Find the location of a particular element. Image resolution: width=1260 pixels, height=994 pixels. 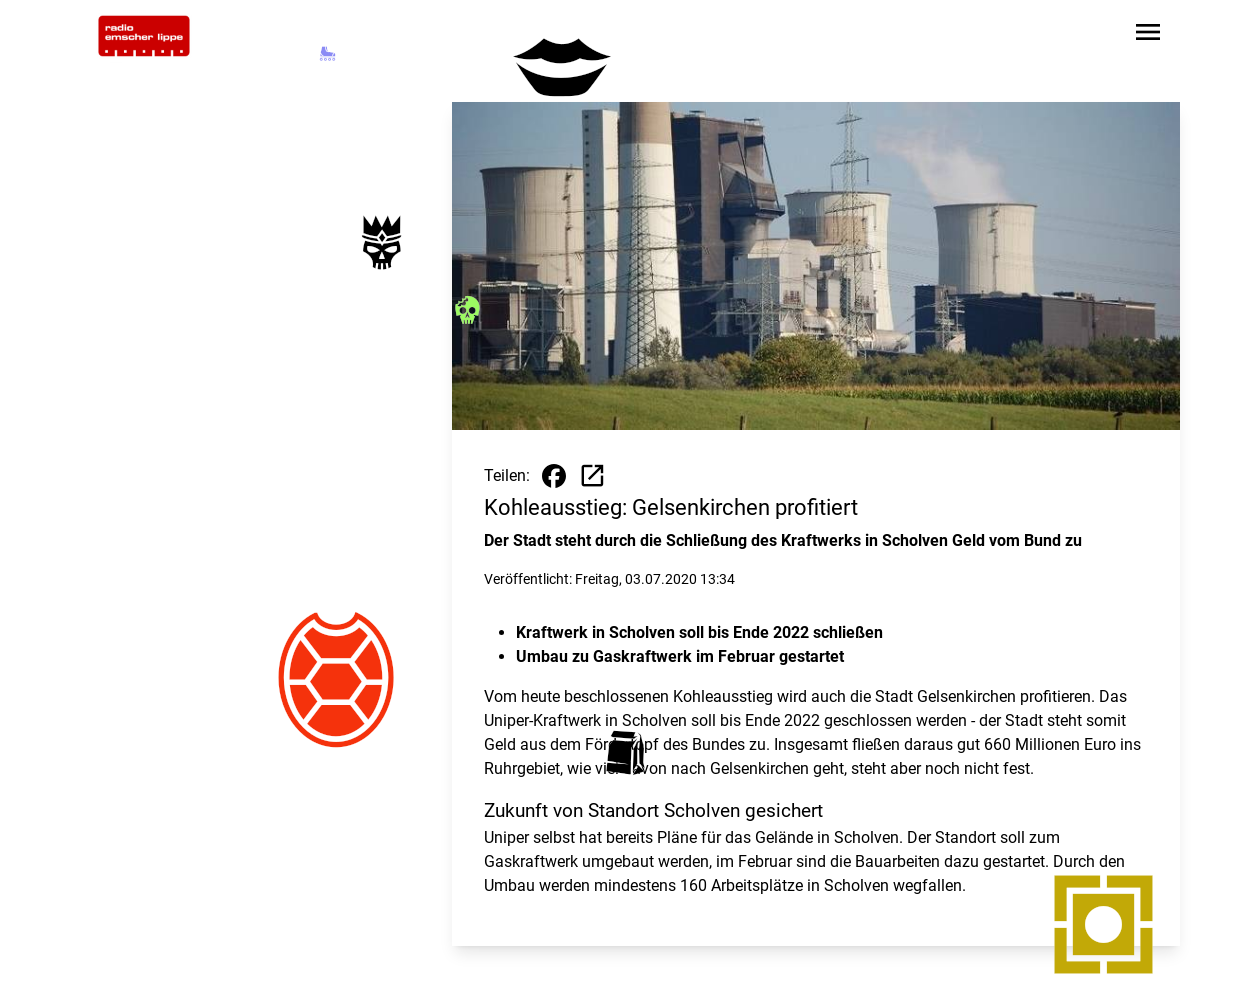

access voice or speech features is located at coordinates (562, 68).